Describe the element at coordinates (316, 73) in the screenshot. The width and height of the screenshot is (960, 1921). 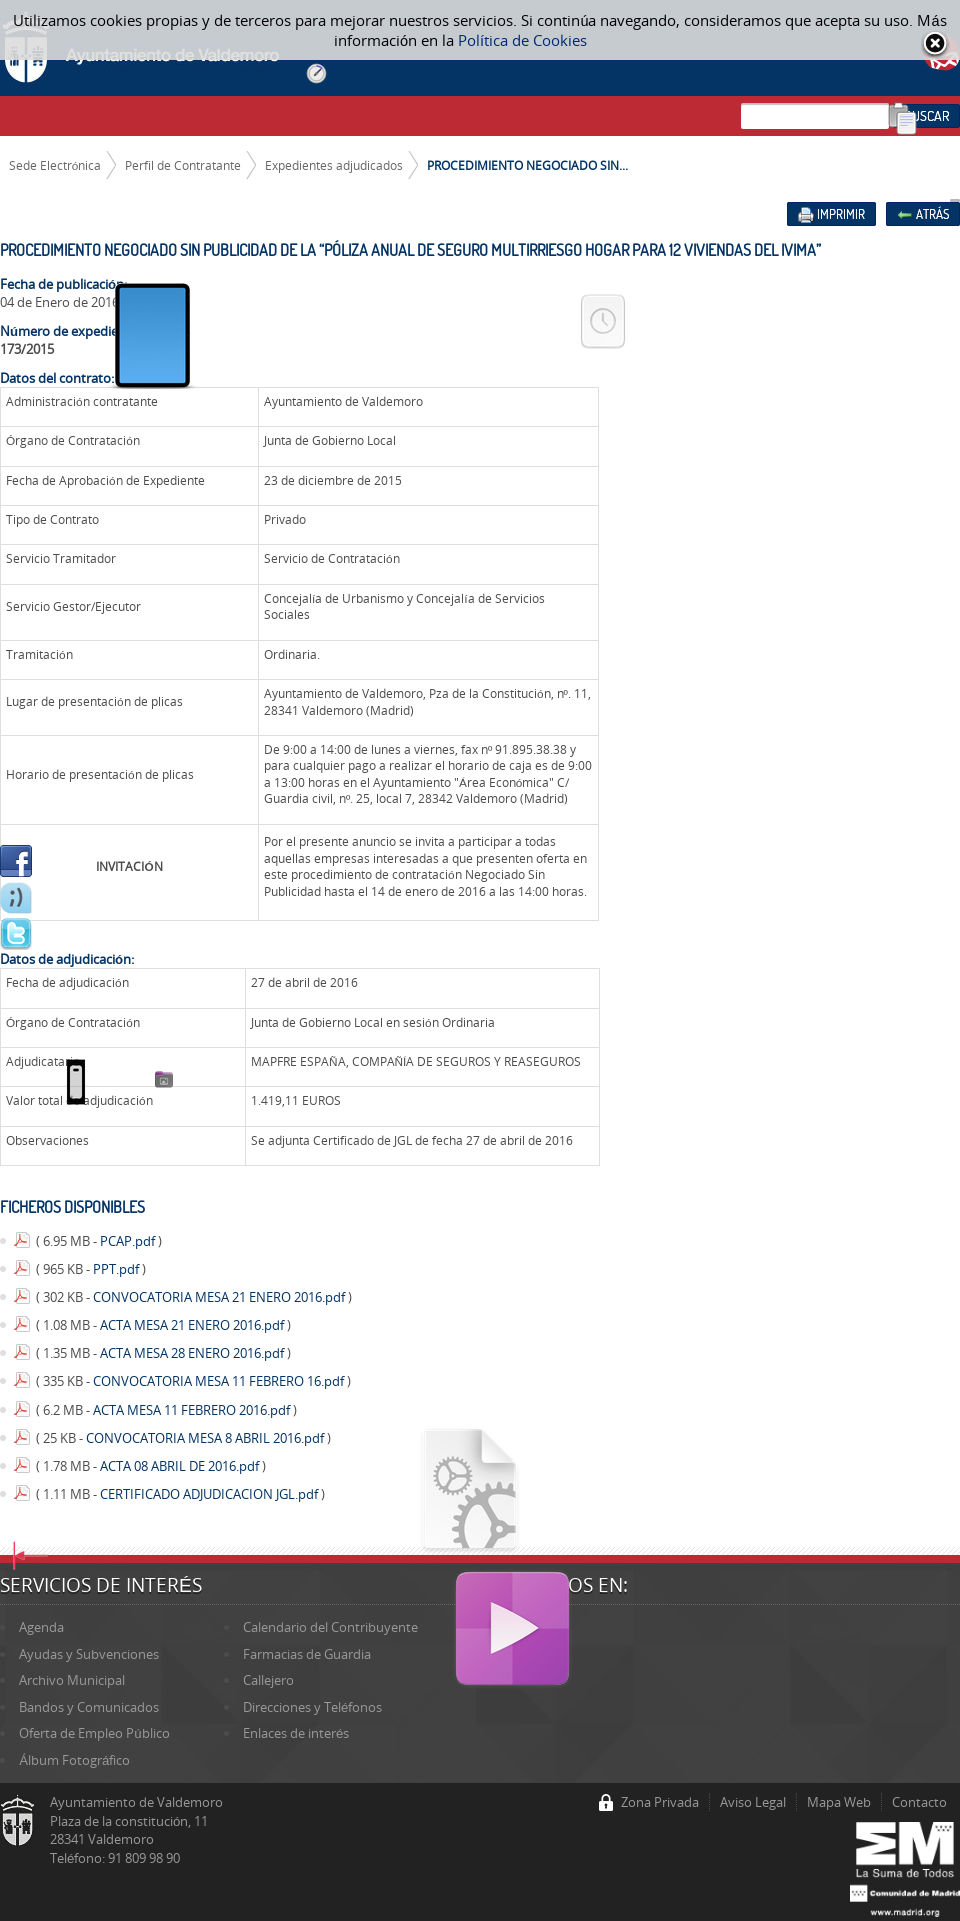
I see `open sysprof system profiler` at that location.